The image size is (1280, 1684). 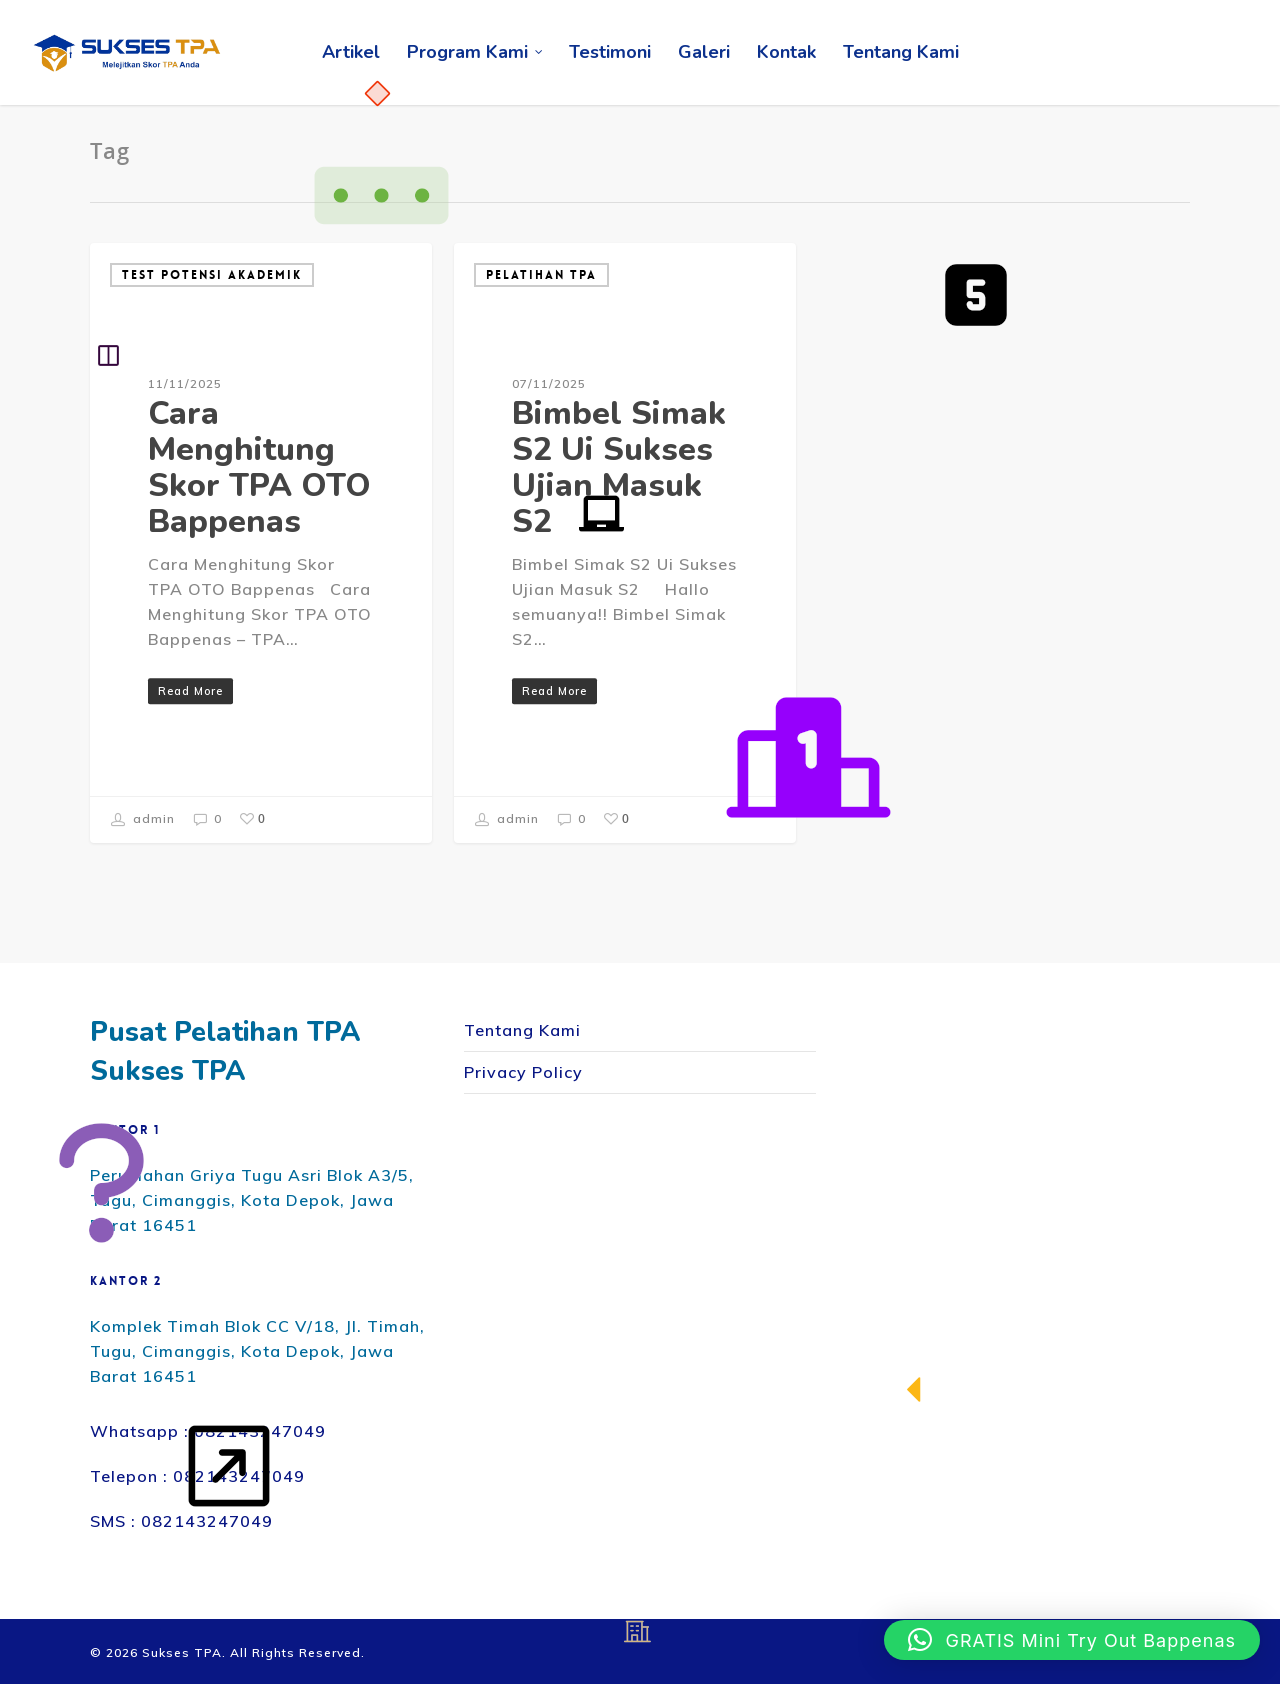 I want to click on switch to two-column layout, so click(x=108, y=355).